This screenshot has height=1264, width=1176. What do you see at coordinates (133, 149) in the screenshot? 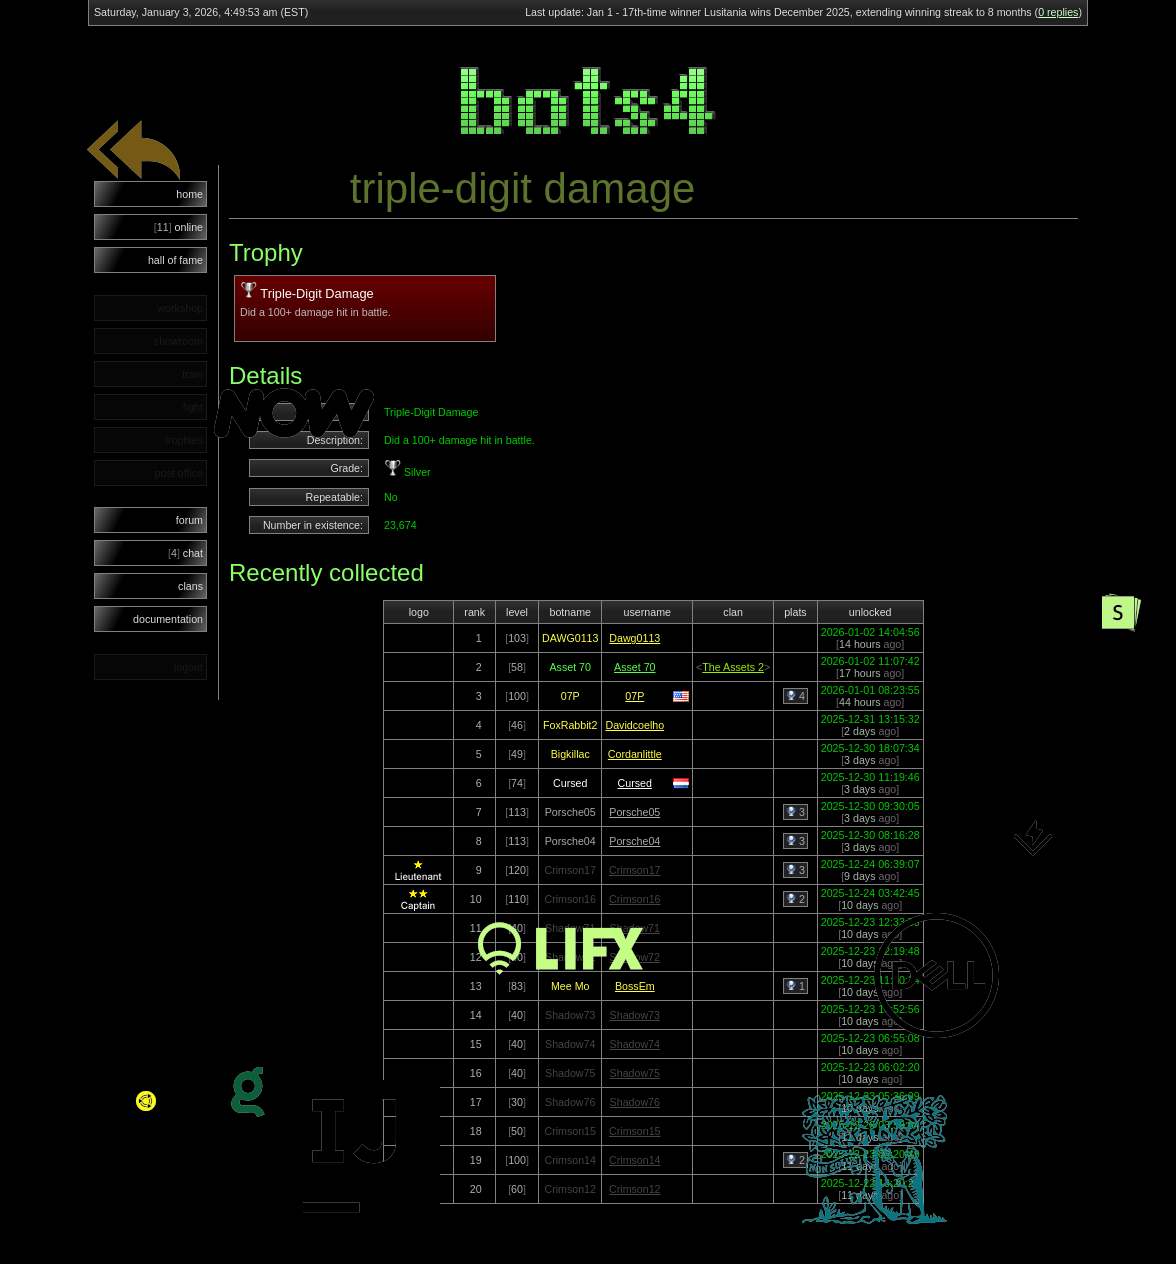
I see `reply to all recipients` at bounding box center [133, 149].